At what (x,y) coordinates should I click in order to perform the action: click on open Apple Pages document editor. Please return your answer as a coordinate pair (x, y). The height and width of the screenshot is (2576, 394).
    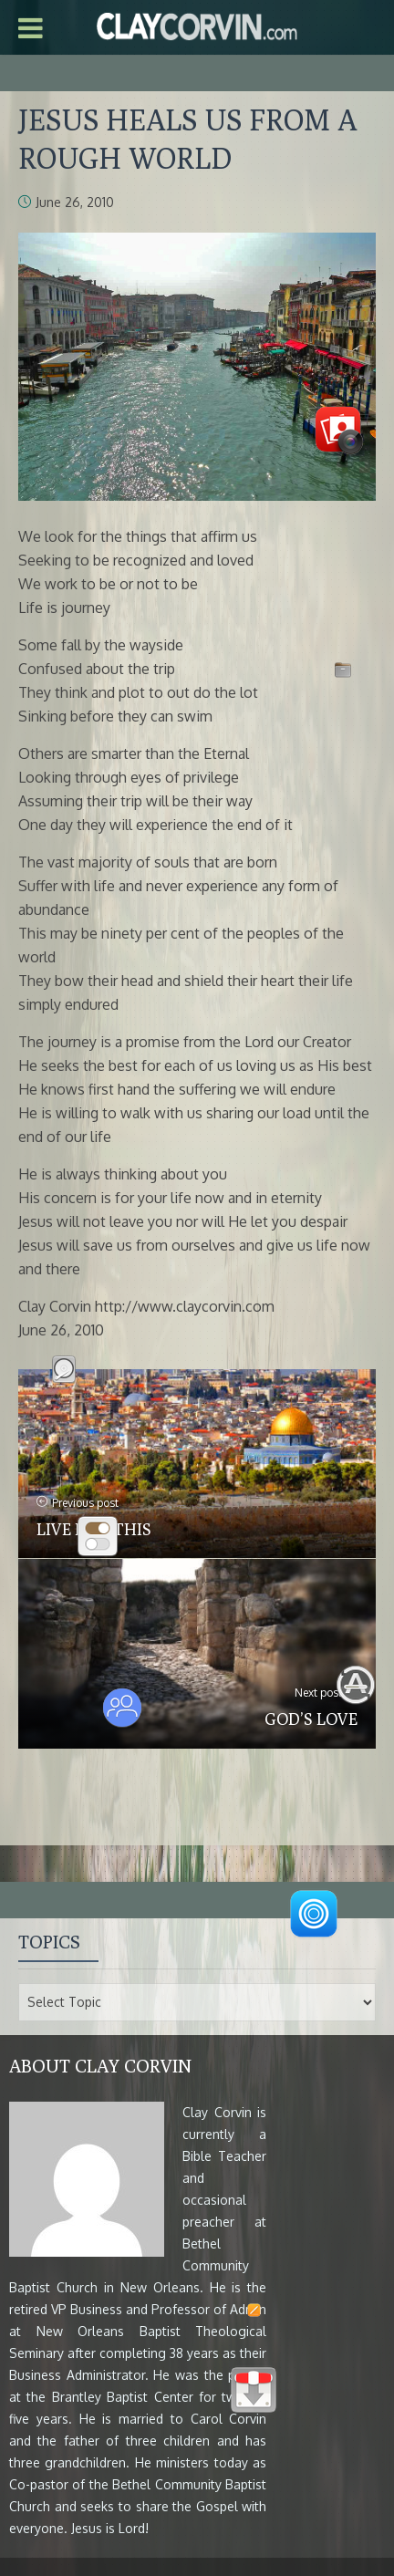
    Looking at the image, I should click on (254, 2310).